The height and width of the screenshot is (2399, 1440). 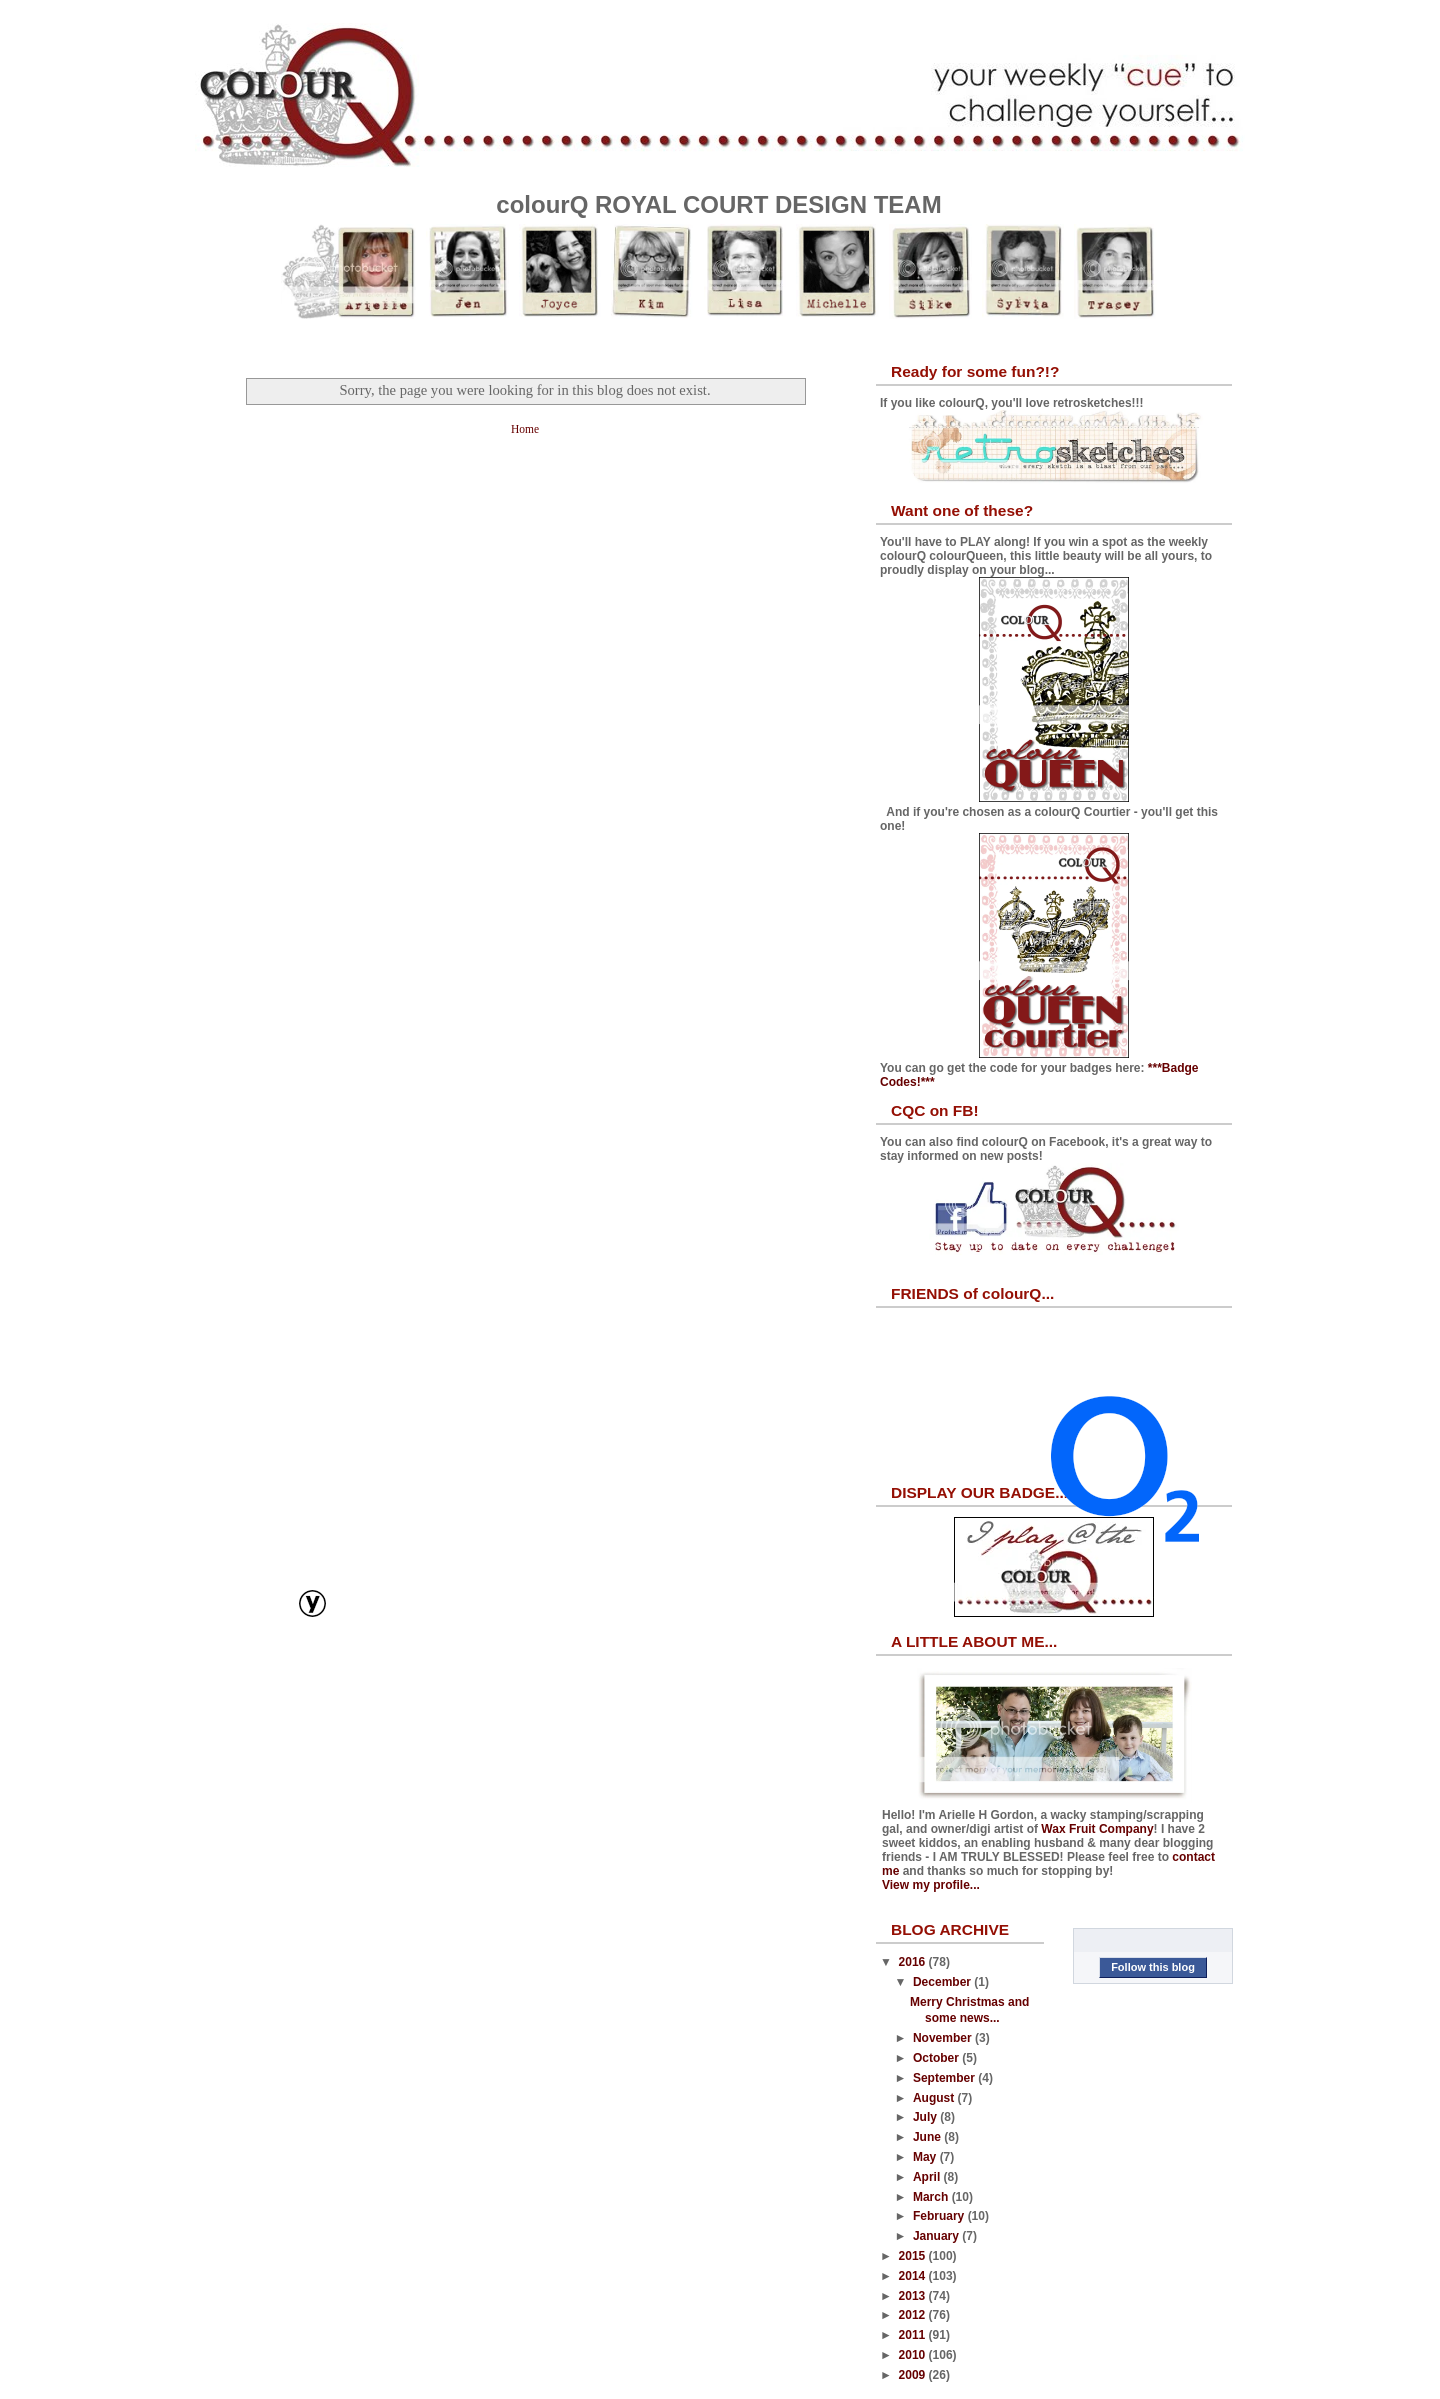 I want to click on yubico security key branding, so click(x=312, y=1603).